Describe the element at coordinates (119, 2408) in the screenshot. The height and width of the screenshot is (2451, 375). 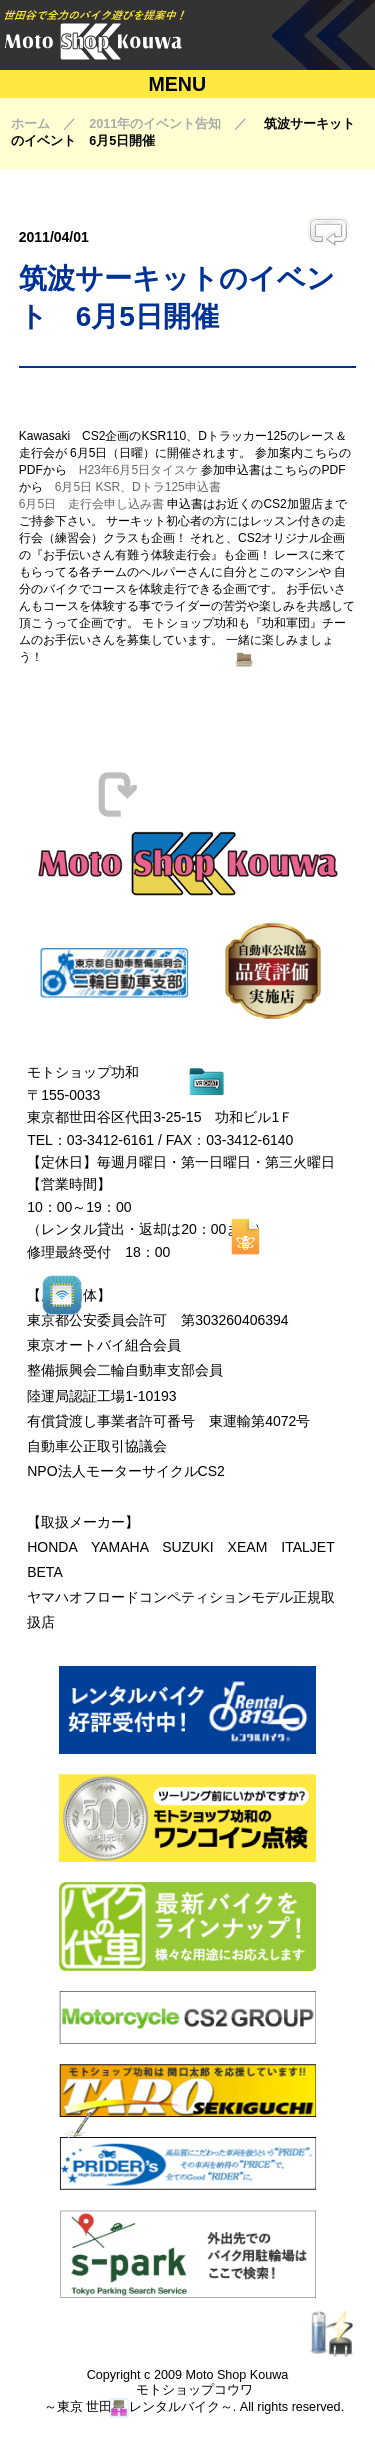
I see `select all items in the current view` at that location.